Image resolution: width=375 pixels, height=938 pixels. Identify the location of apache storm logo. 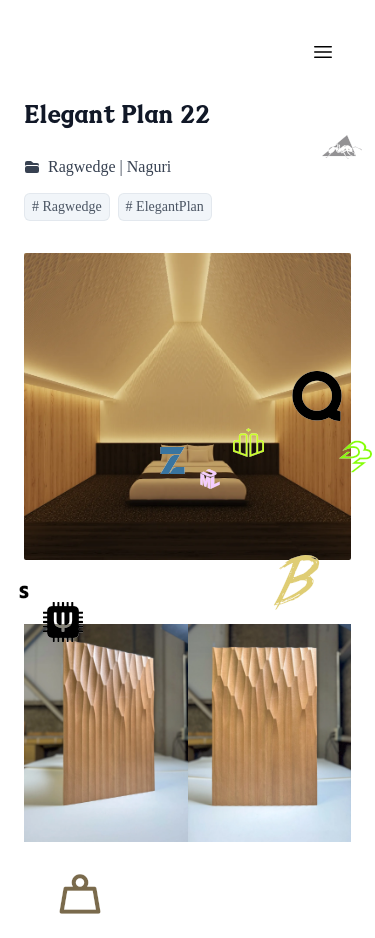
(355, 456).